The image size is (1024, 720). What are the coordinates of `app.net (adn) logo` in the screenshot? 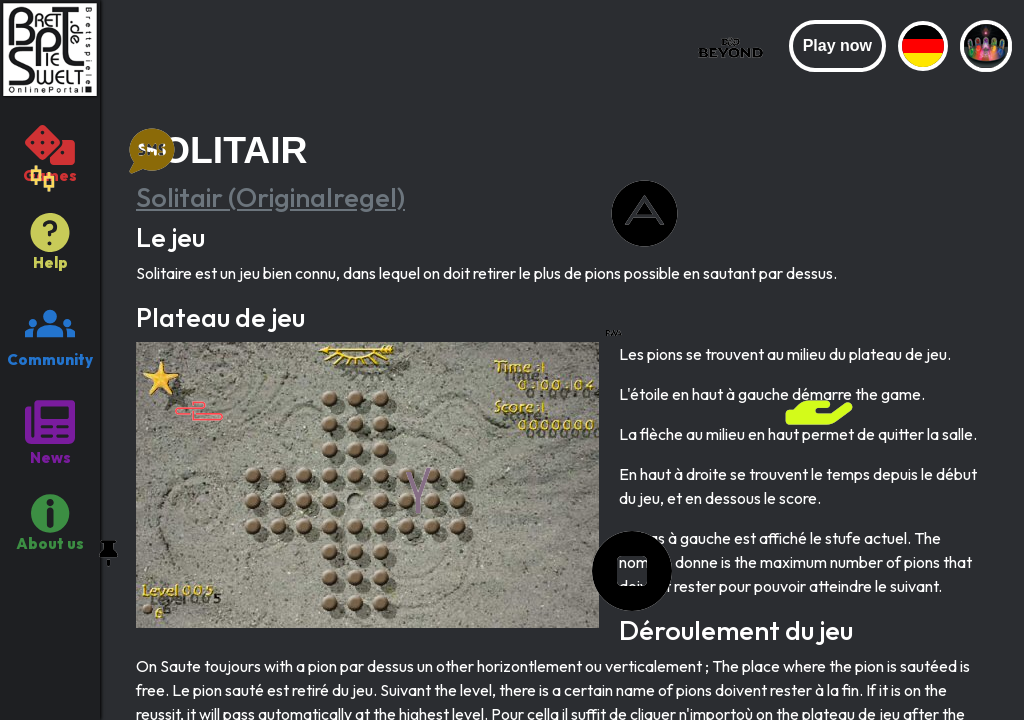 It's located at (644, 213).